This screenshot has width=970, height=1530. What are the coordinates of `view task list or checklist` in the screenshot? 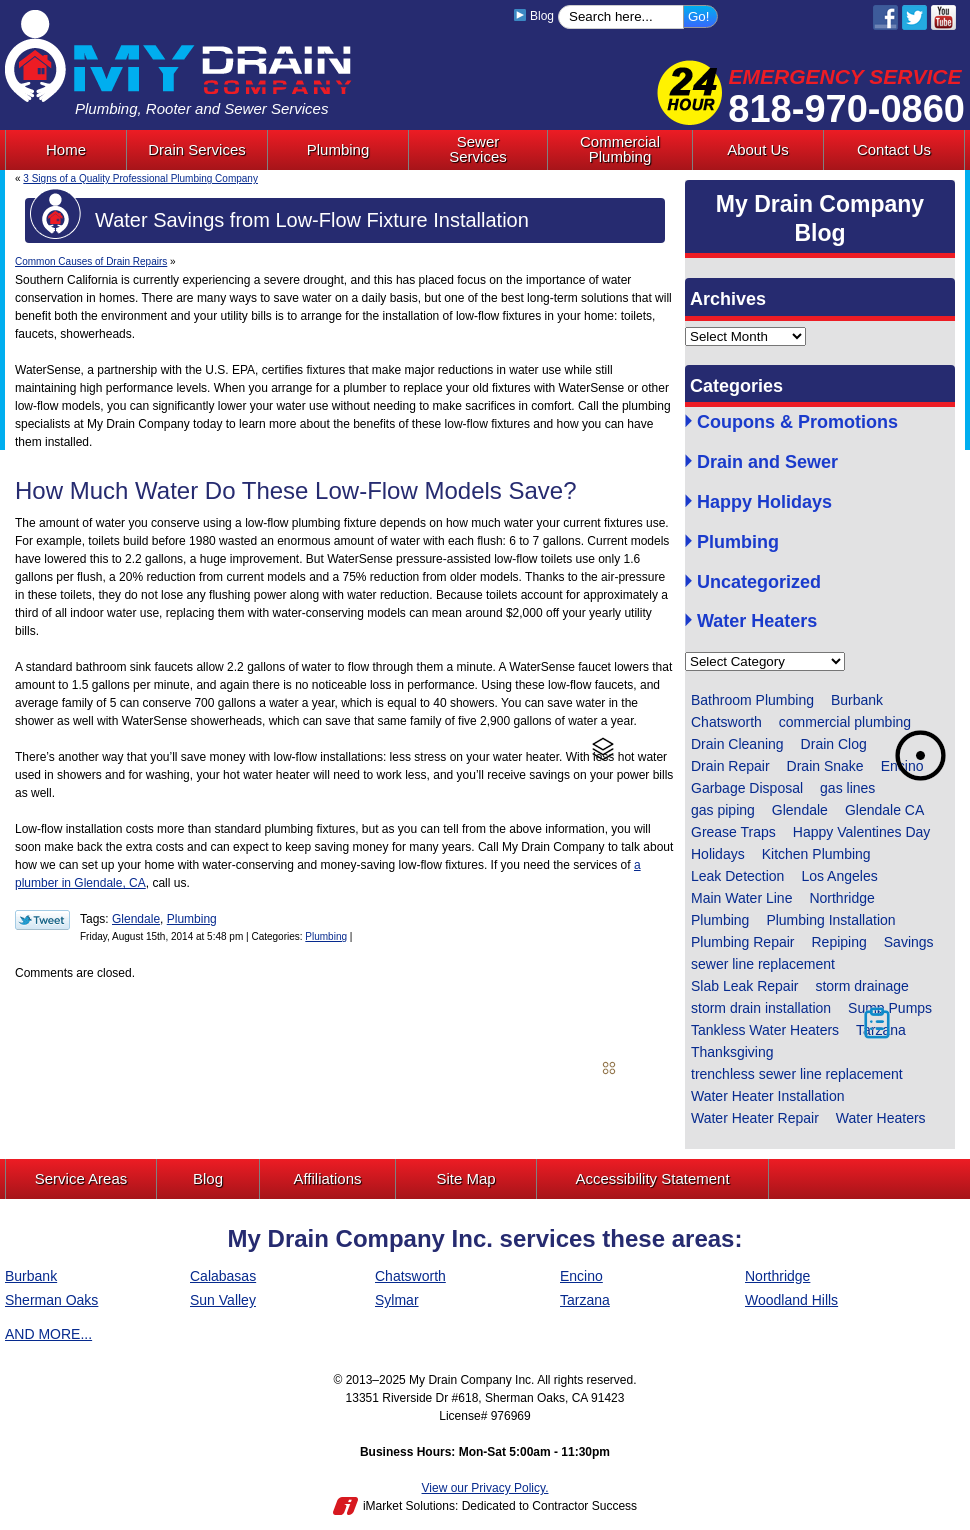 It's located at (877, 1023).